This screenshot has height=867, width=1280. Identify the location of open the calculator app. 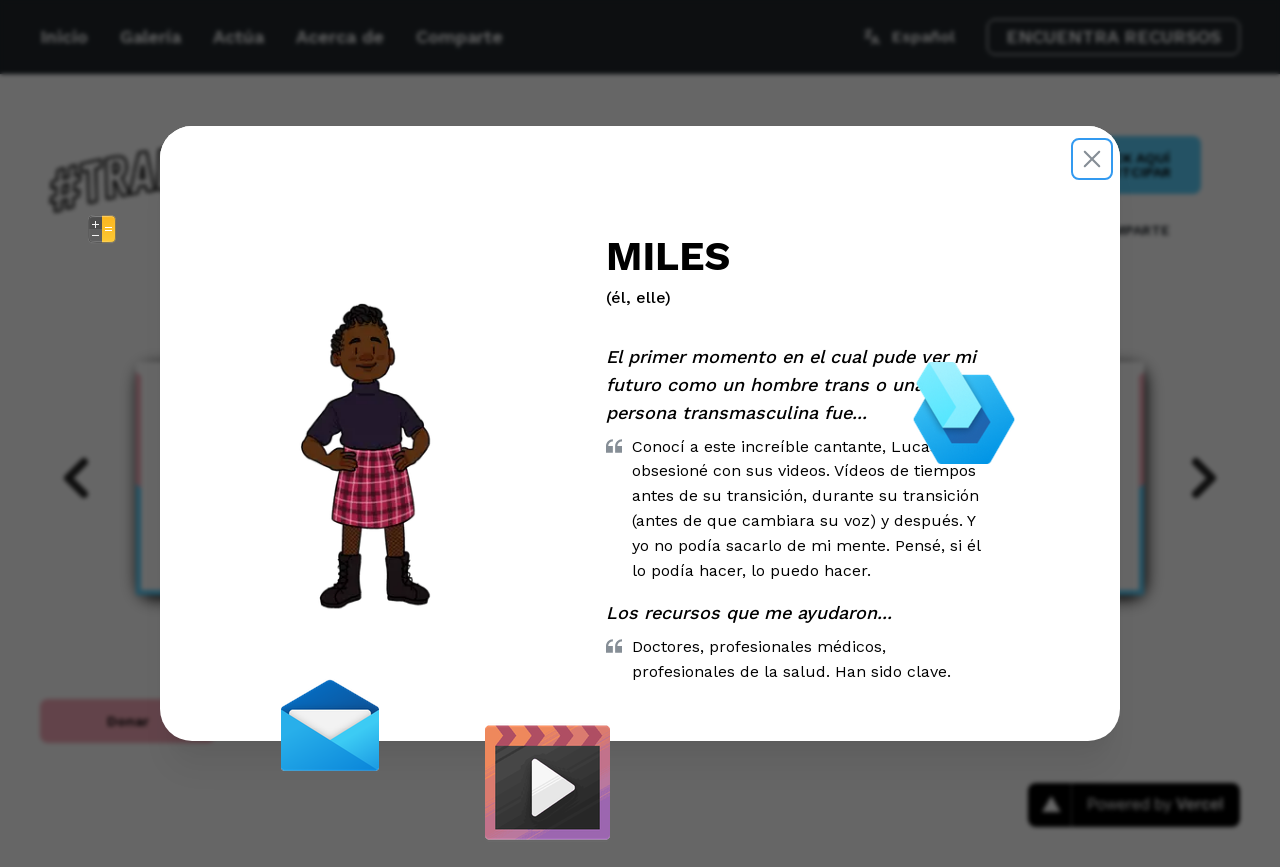
(102, 229).